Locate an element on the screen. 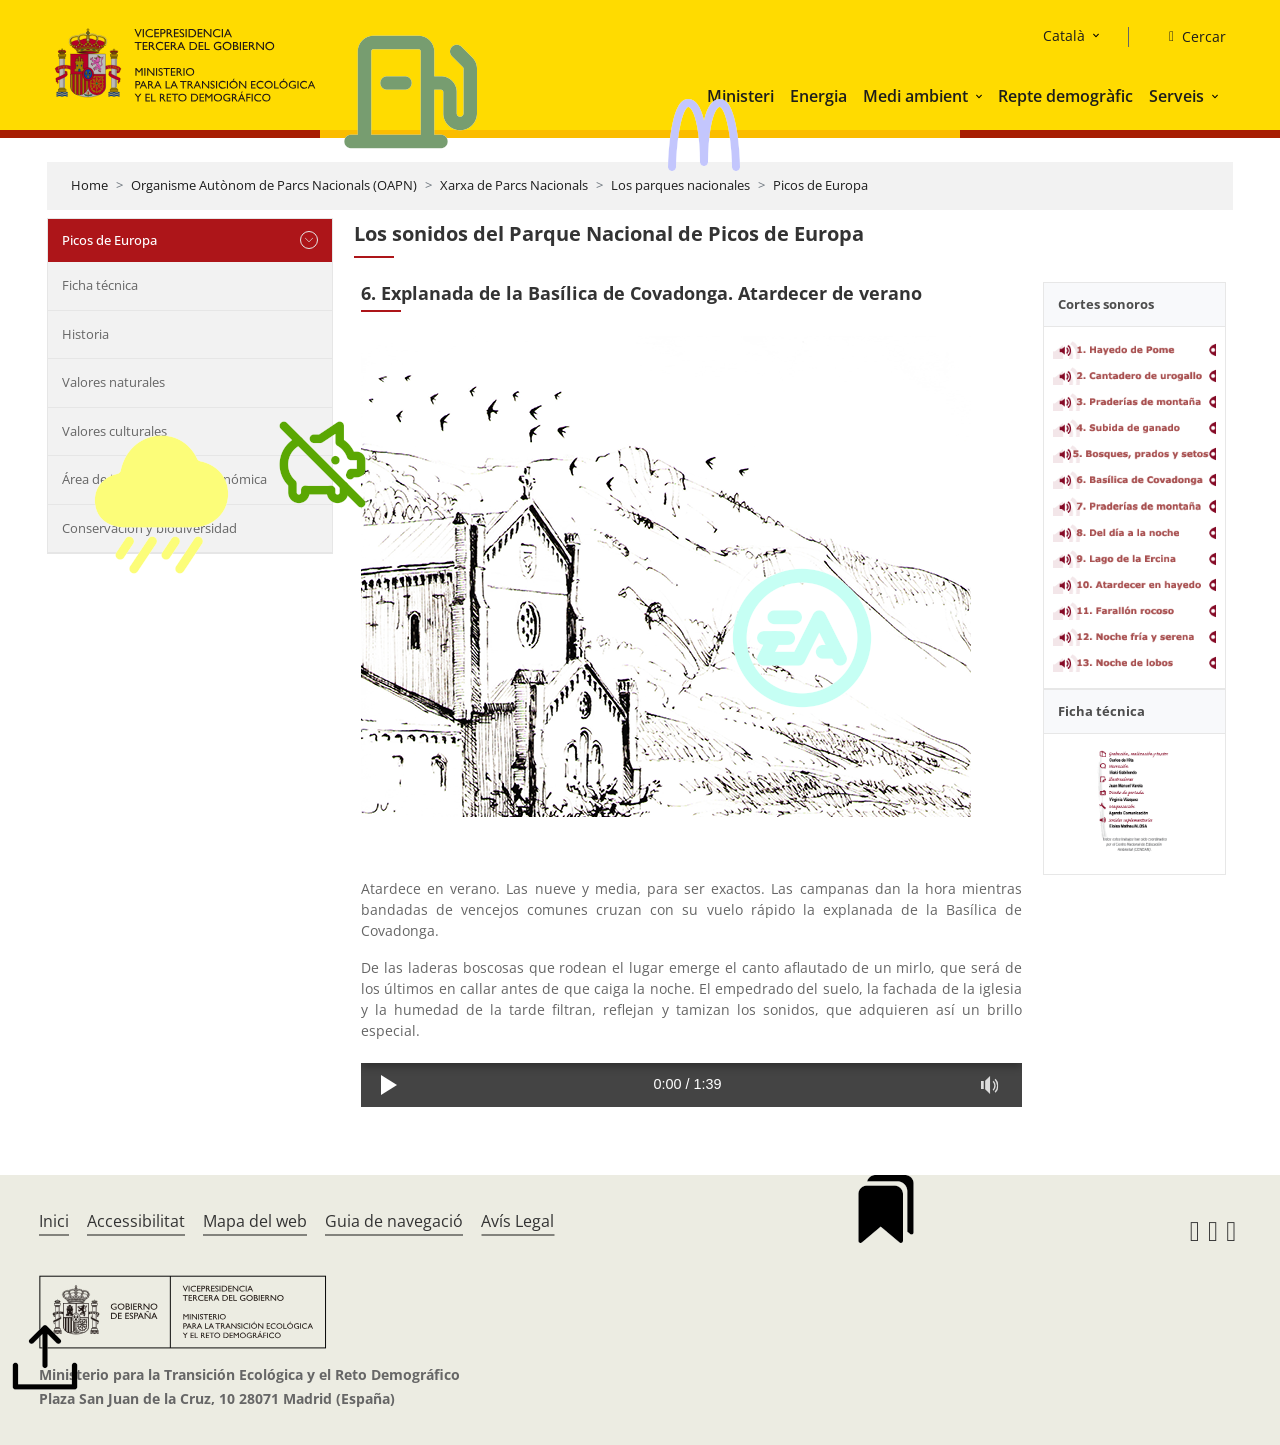 This screenshot has height=1445, width=1280. upload a file or document is located at coordinates (45, 1360).